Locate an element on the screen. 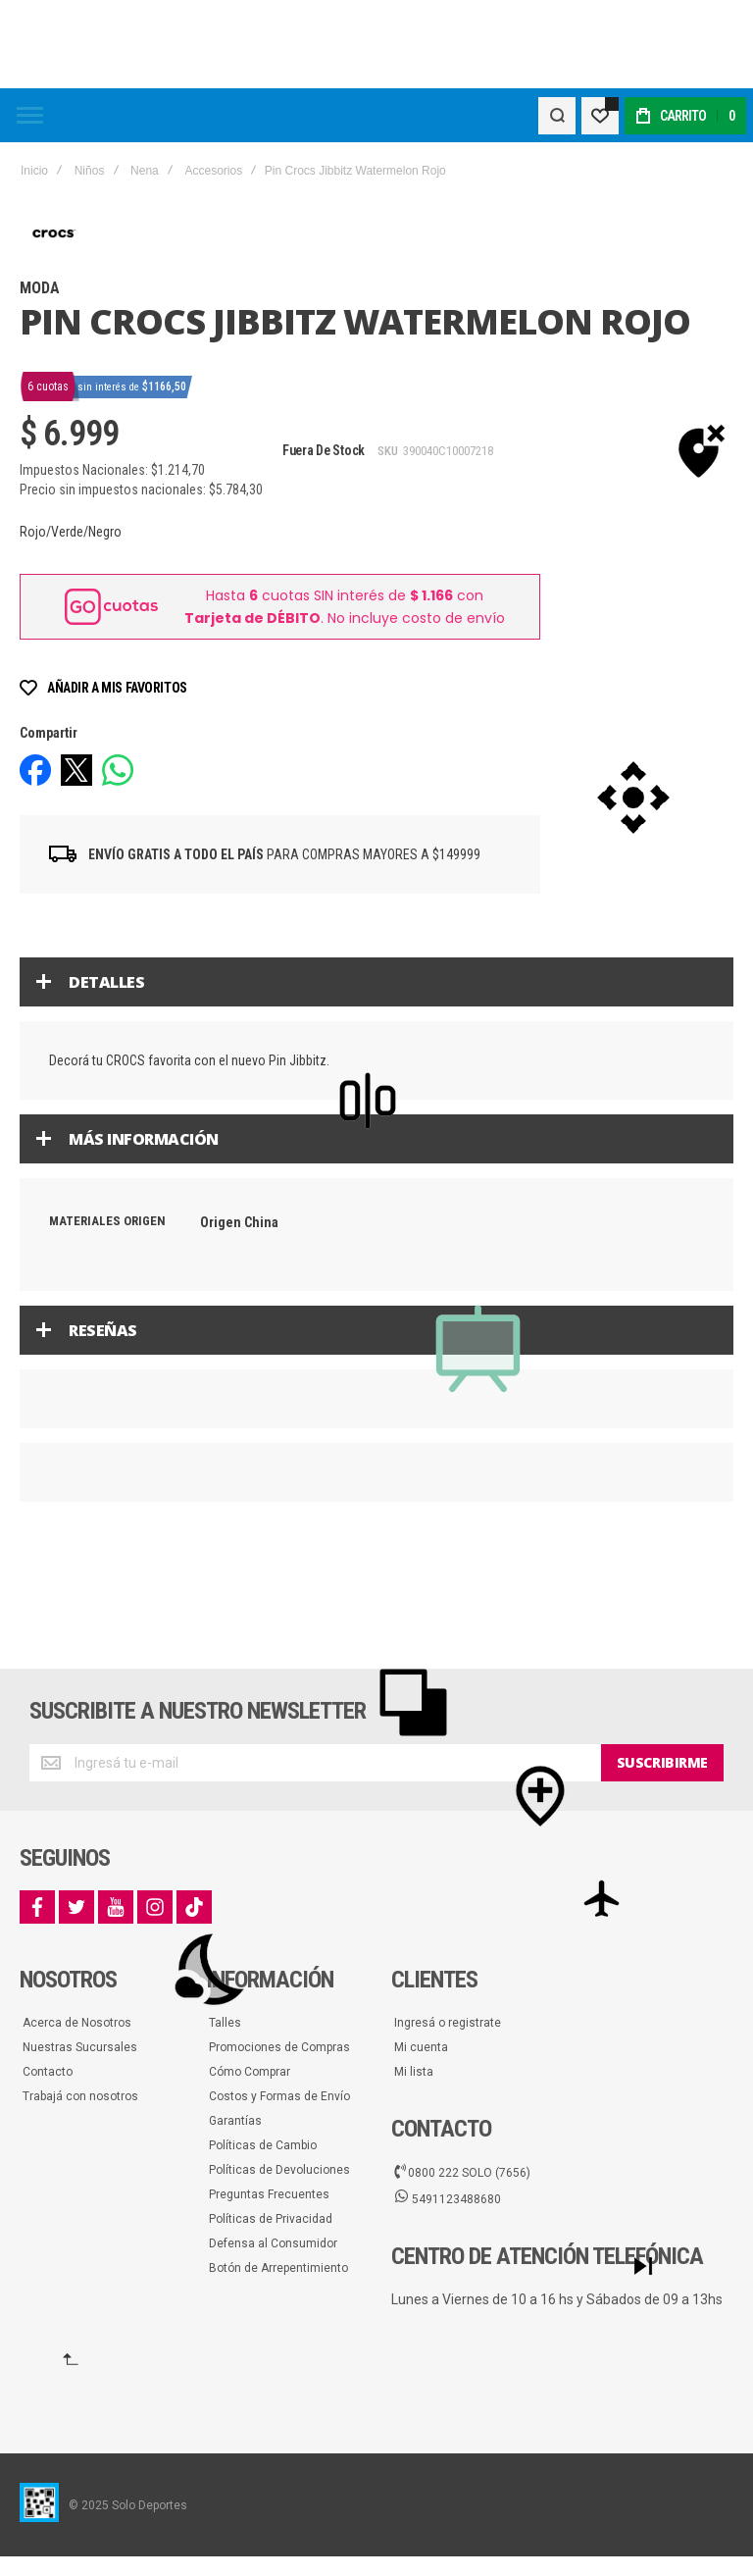 This screenshot has width=753, height=2576. center align elements horizontally is located at coordinates (368, 1101).